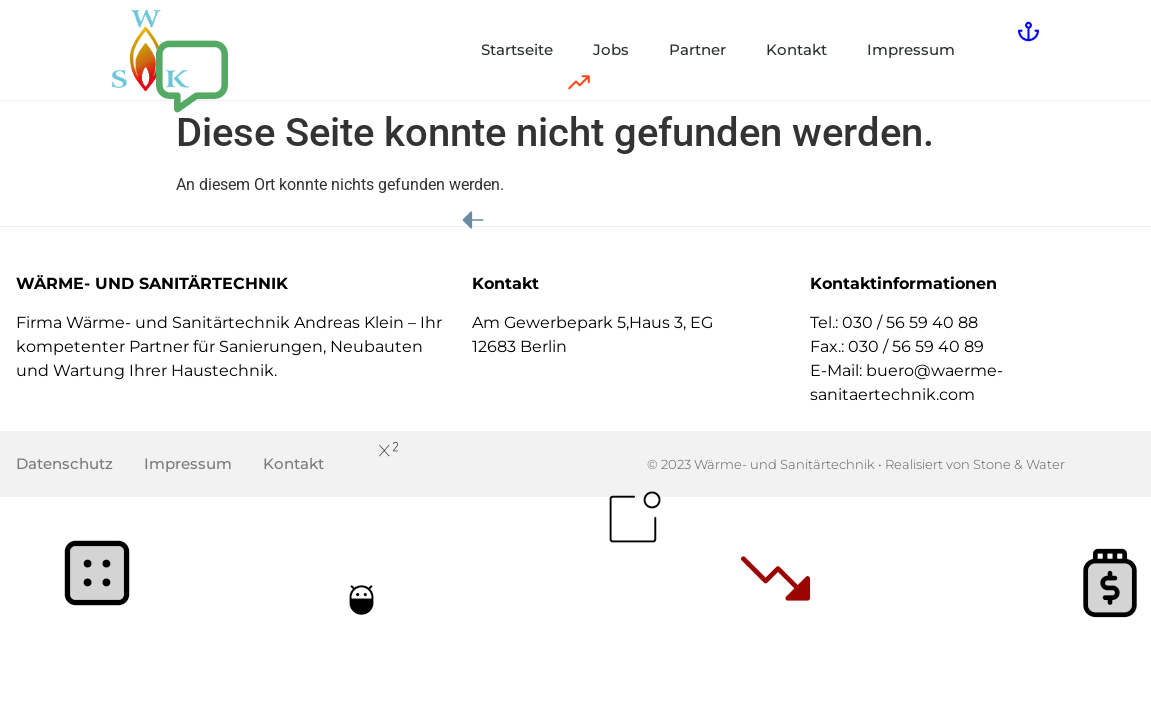 The width and height of the screenshot is (1151, 720). I want to click on indicates a decreasing trend or declining value, so click(775, 578).